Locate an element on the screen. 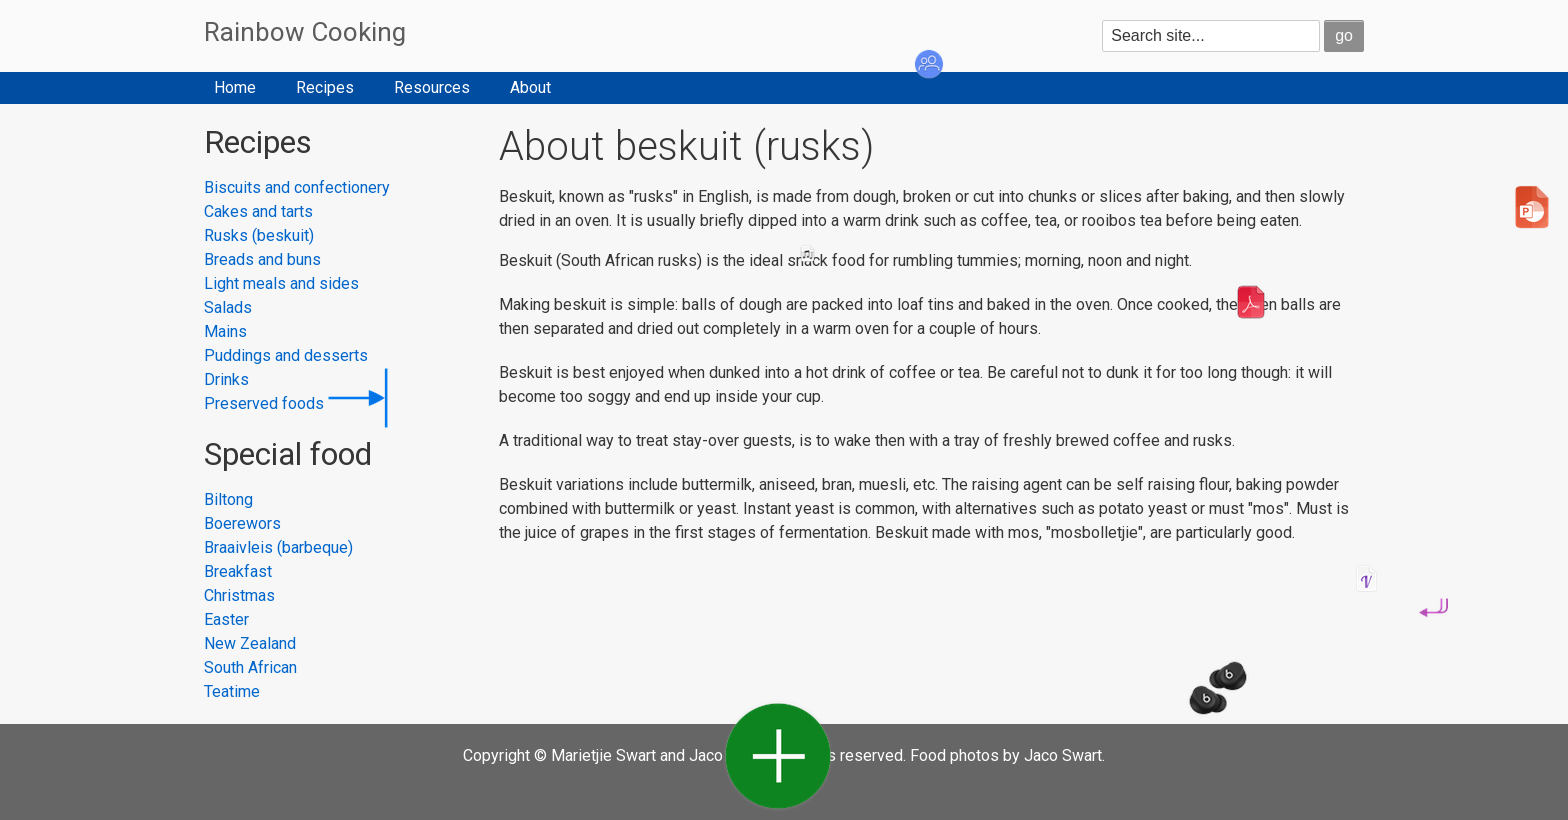 The height and width of the screenshot is (820, 1568). add a new item to a list is located at coordinates (778, 756).